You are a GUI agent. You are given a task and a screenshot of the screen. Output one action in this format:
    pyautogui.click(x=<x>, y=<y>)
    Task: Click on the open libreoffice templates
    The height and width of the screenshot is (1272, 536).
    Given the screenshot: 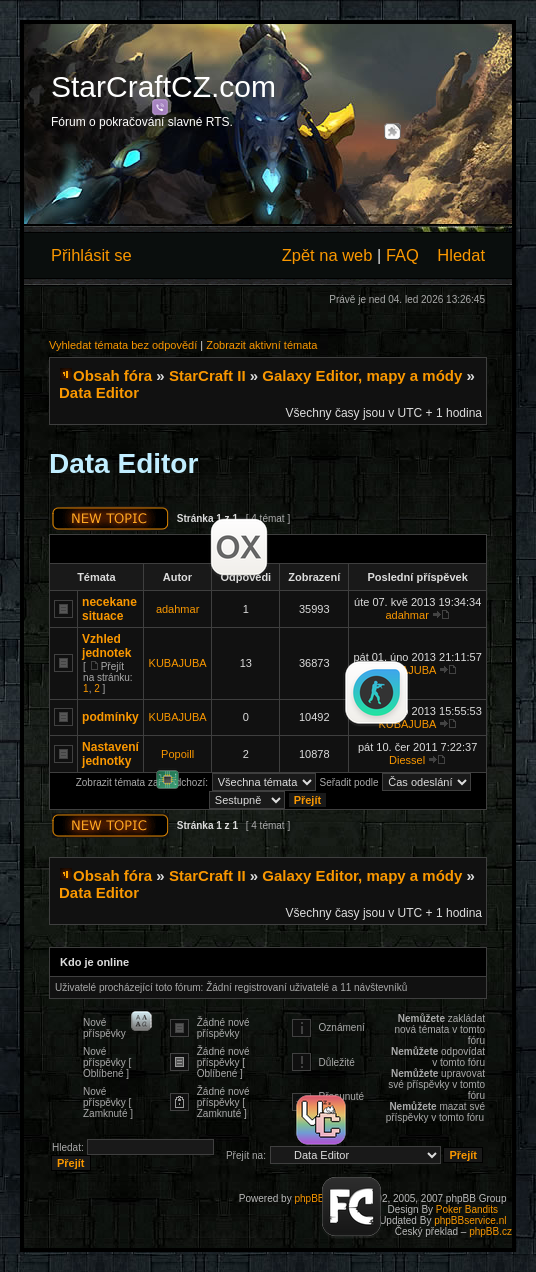 What is the action you would take?
    pyautogui.click(x=392, y=131)
    